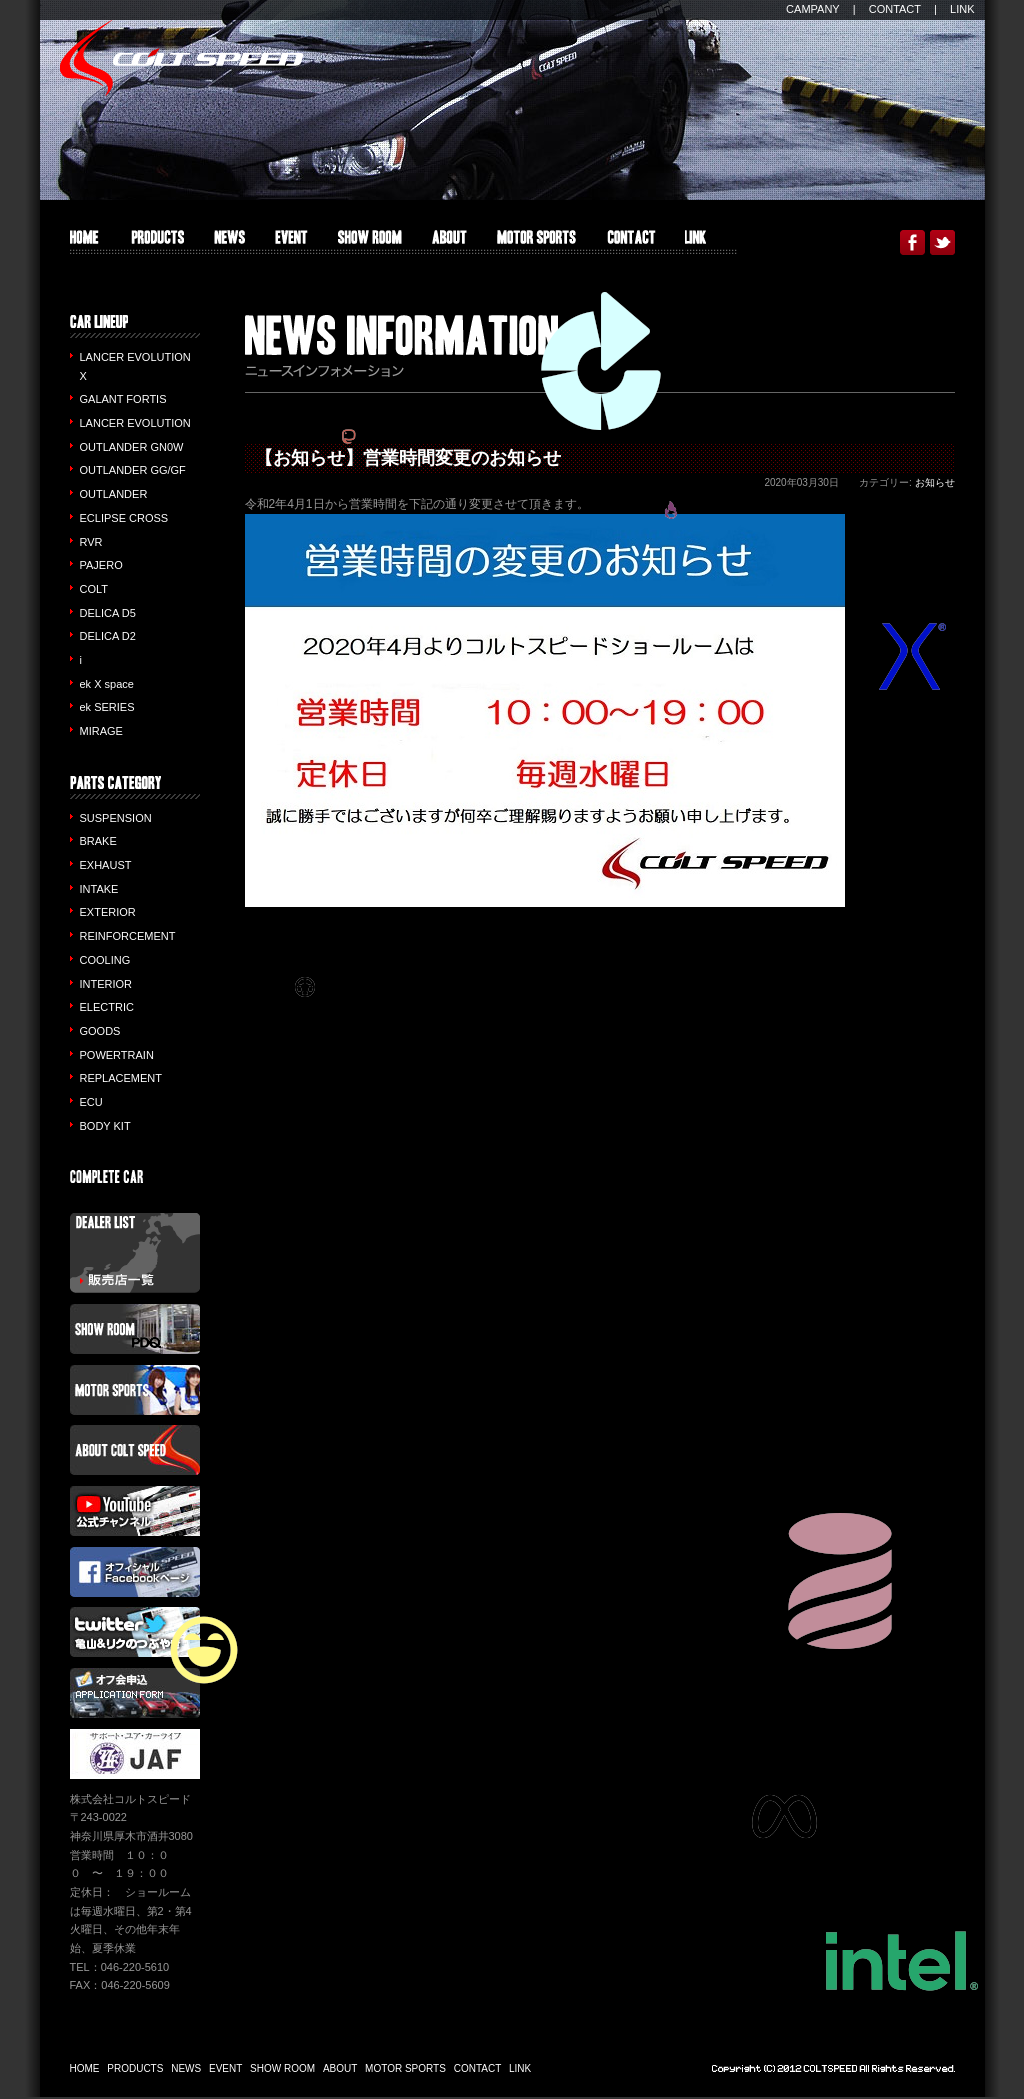 Image resolution: width=1024 pixels, height=2099 pixels. I want to click on chemex brand logo, so click(912, 656).